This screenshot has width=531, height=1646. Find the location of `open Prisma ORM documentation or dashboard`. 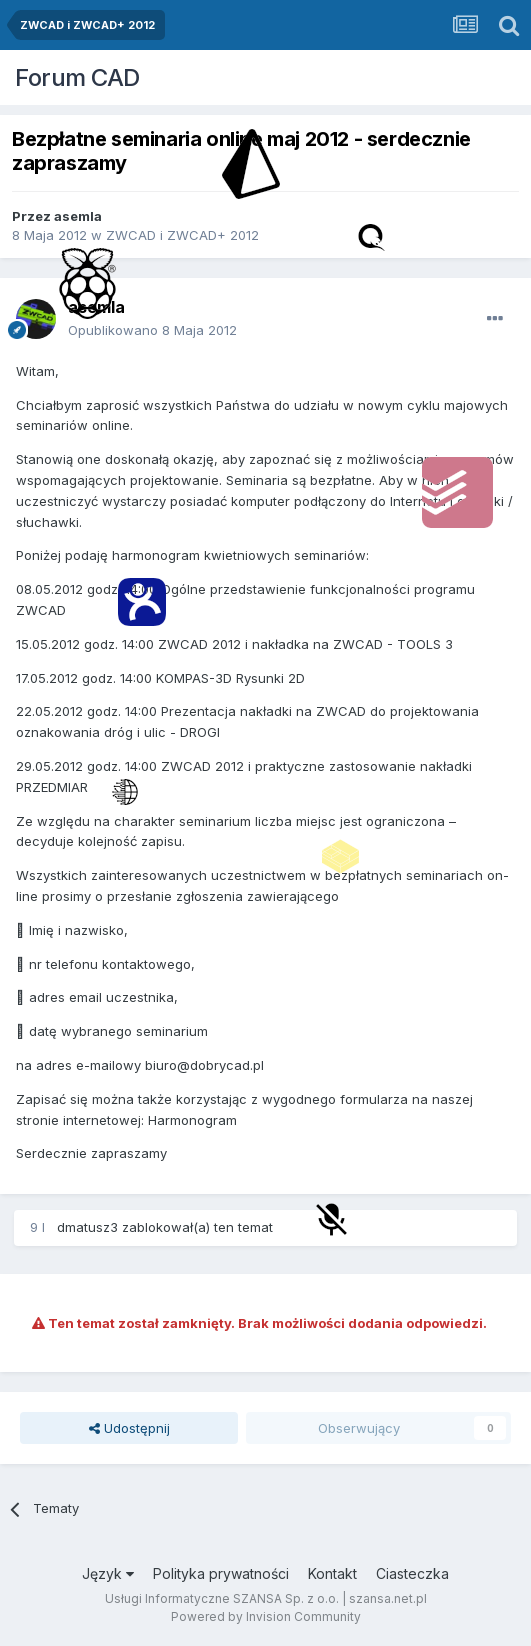

open Prisma ORM documentation or dashboard is located at coordinates (251, 164).